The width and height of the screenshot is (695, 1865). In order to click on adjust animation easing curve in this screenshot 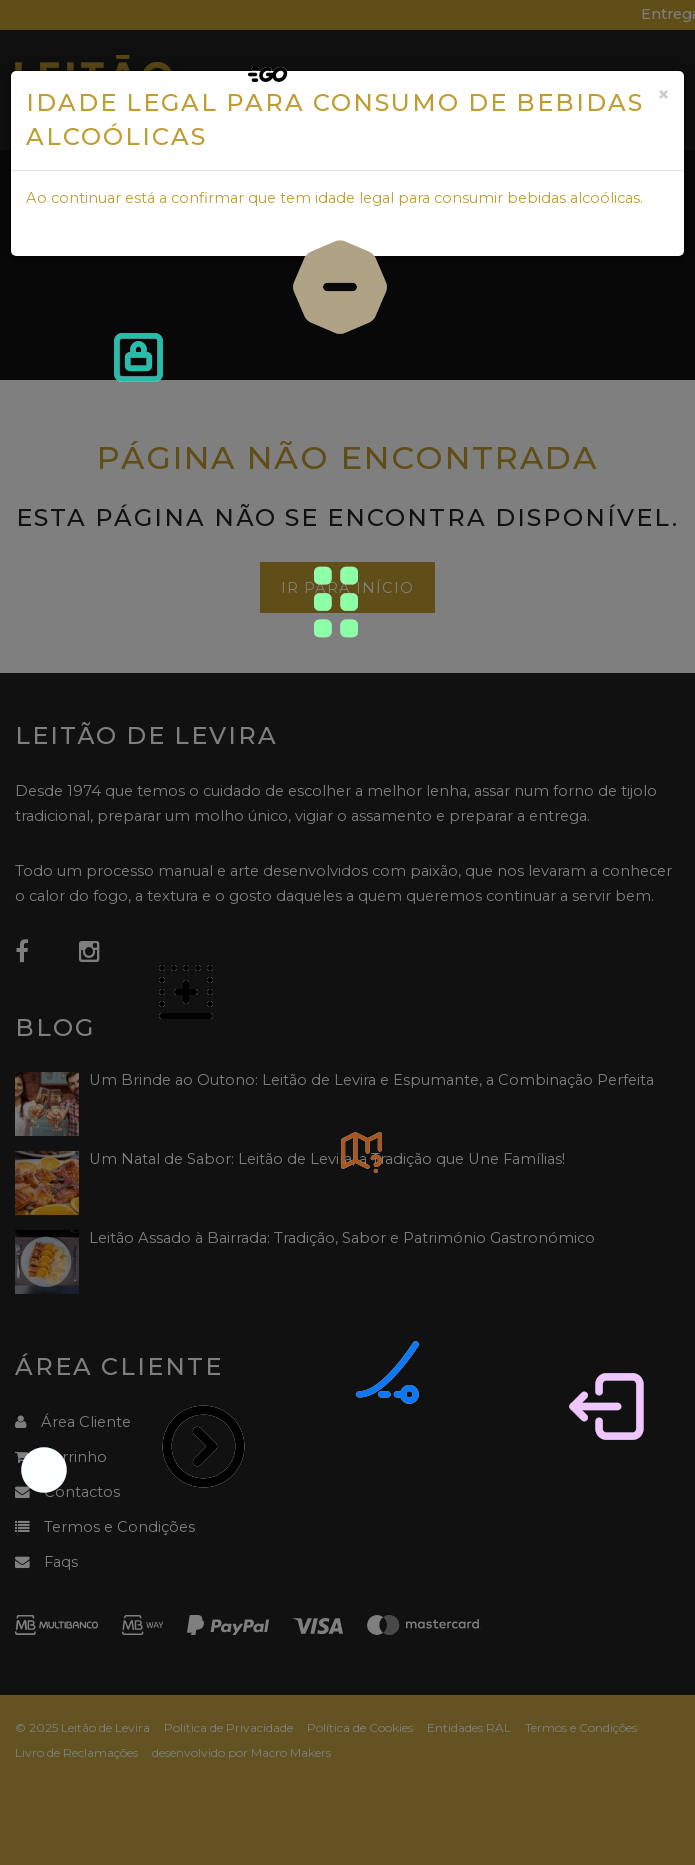, I will do `click(387, 1372)`.